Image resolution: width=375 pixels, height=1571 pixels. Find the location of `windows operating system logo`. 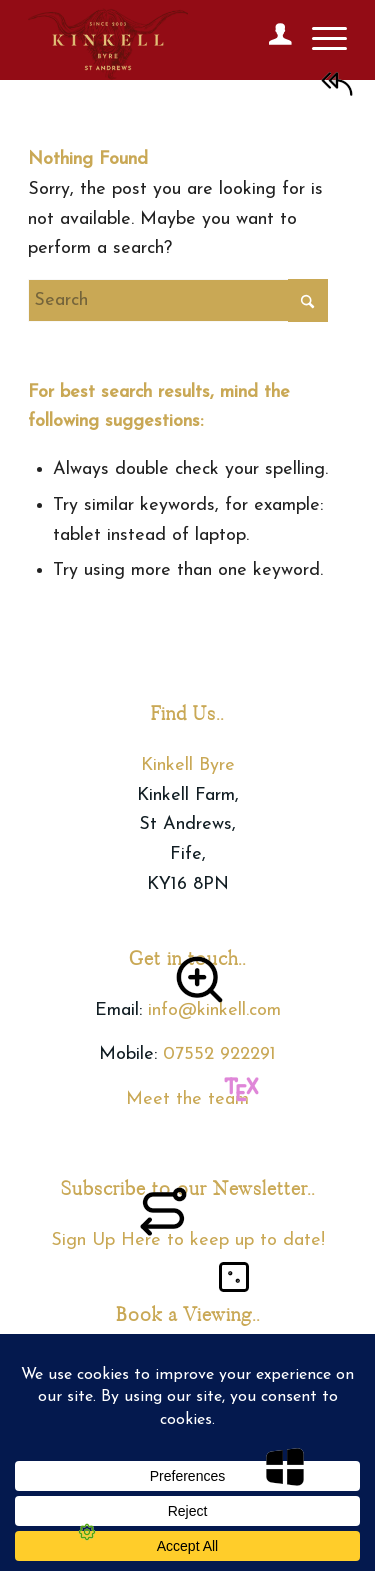

windows operating system logo is located at coordinates (285, 1467).